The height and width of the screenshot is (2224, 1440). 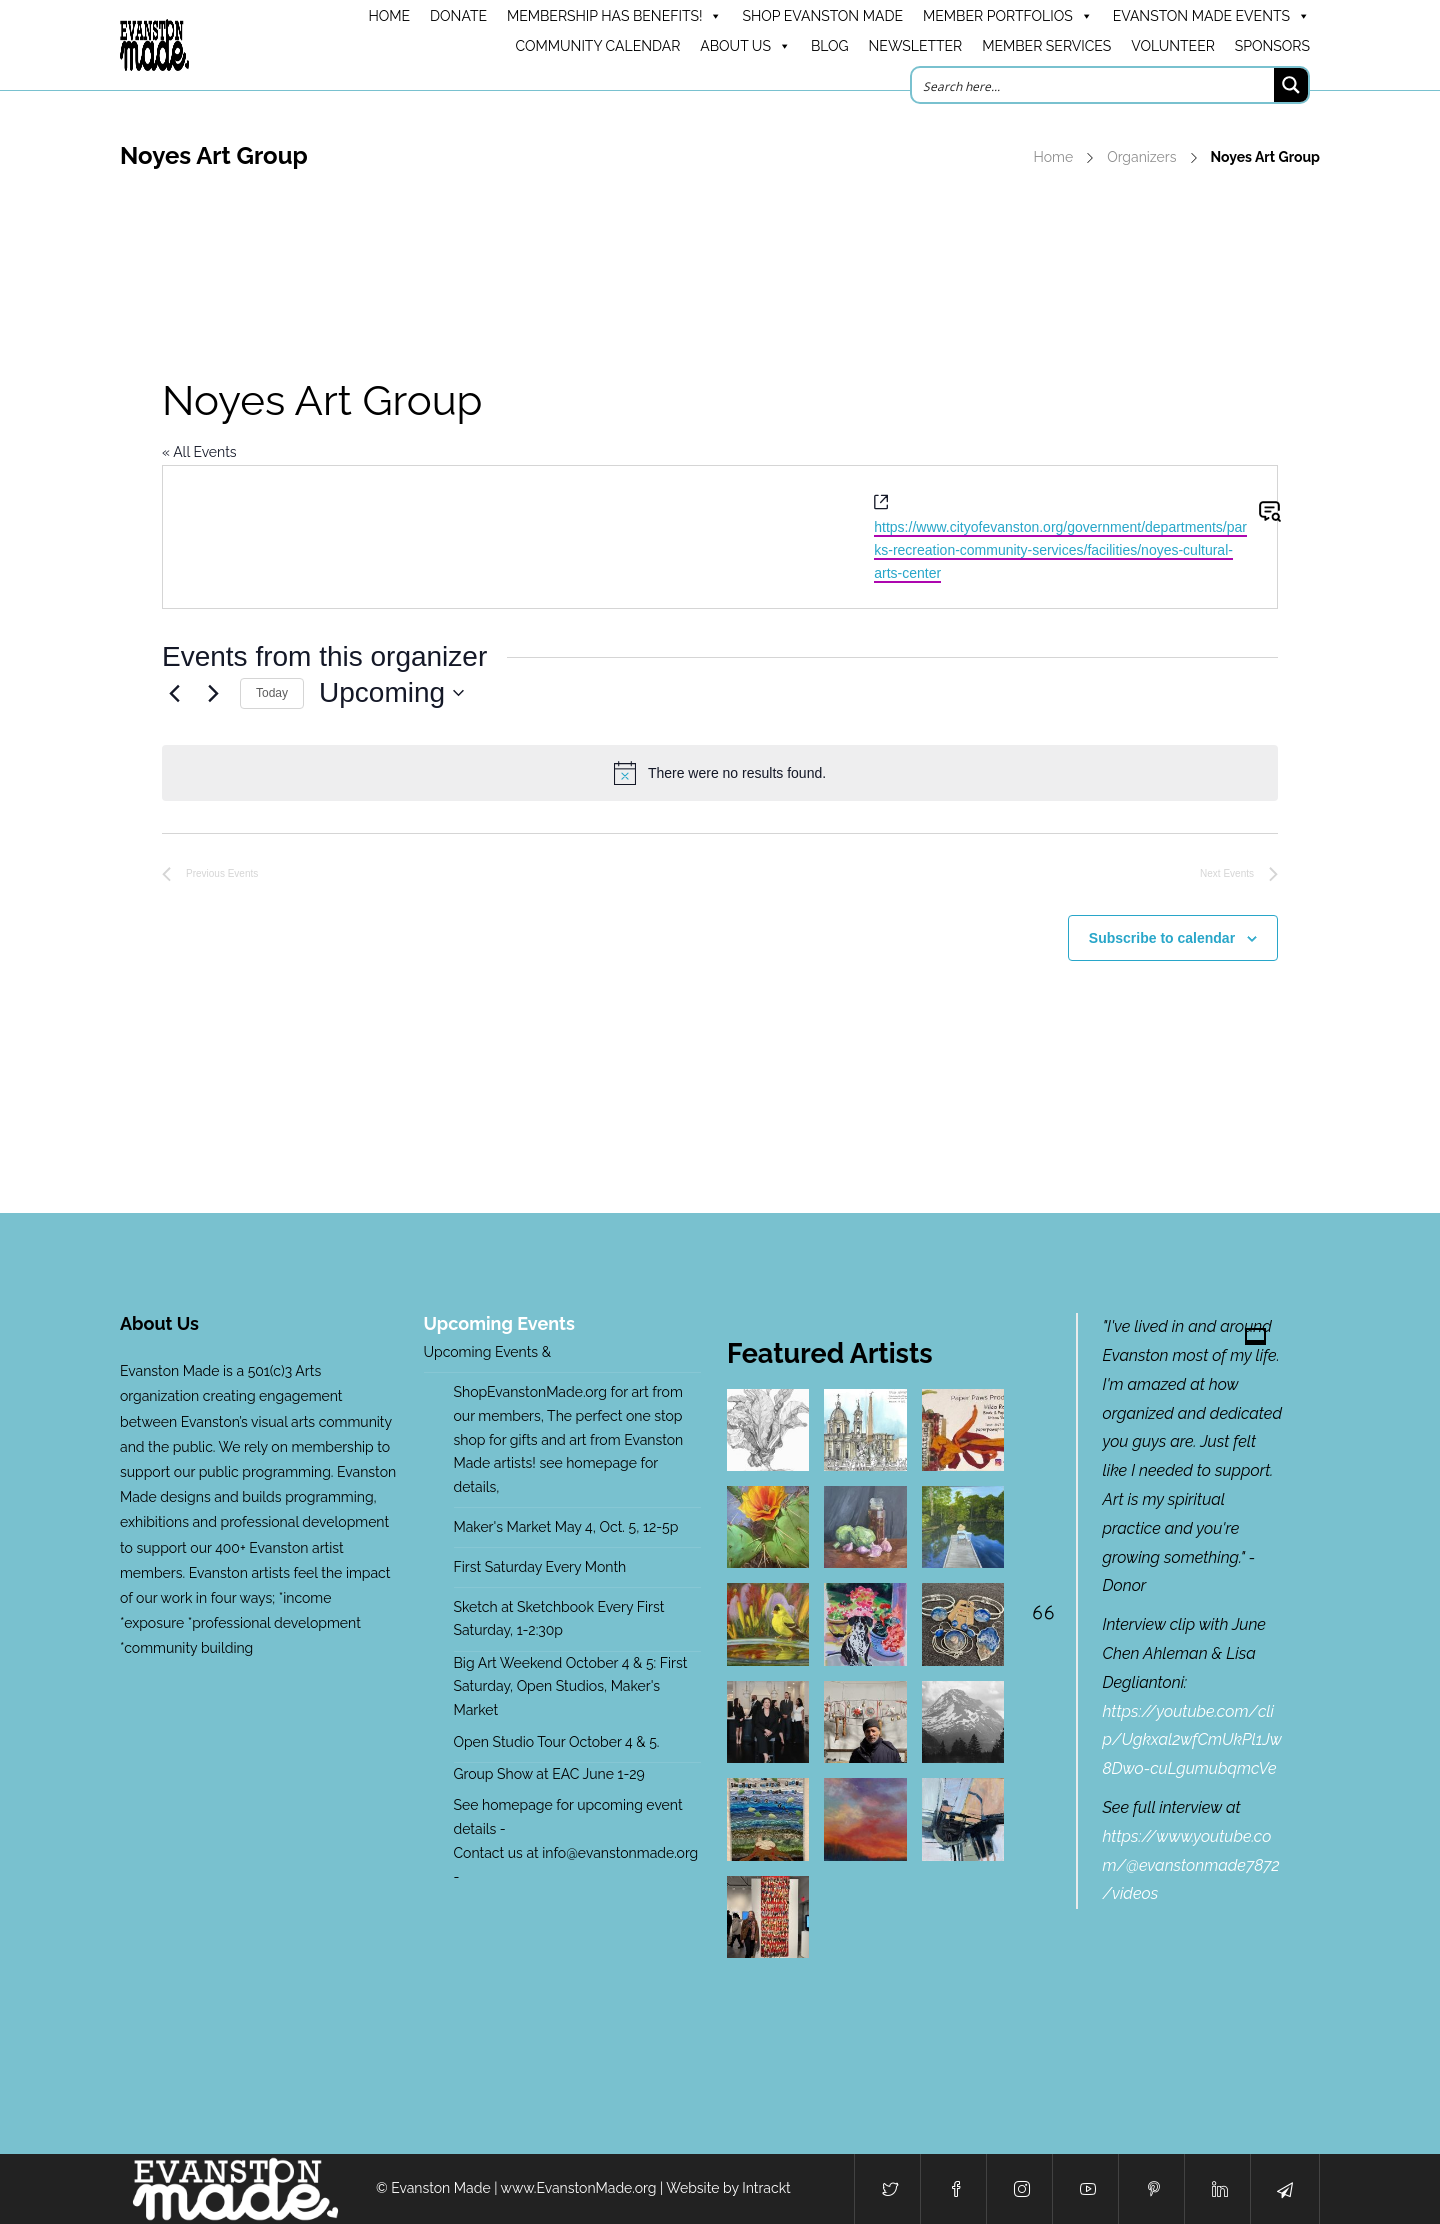 What do you see at coordinates (1269, 510) in the screenshot?
I see `search through your messages` at bounding box center [1269, 510].